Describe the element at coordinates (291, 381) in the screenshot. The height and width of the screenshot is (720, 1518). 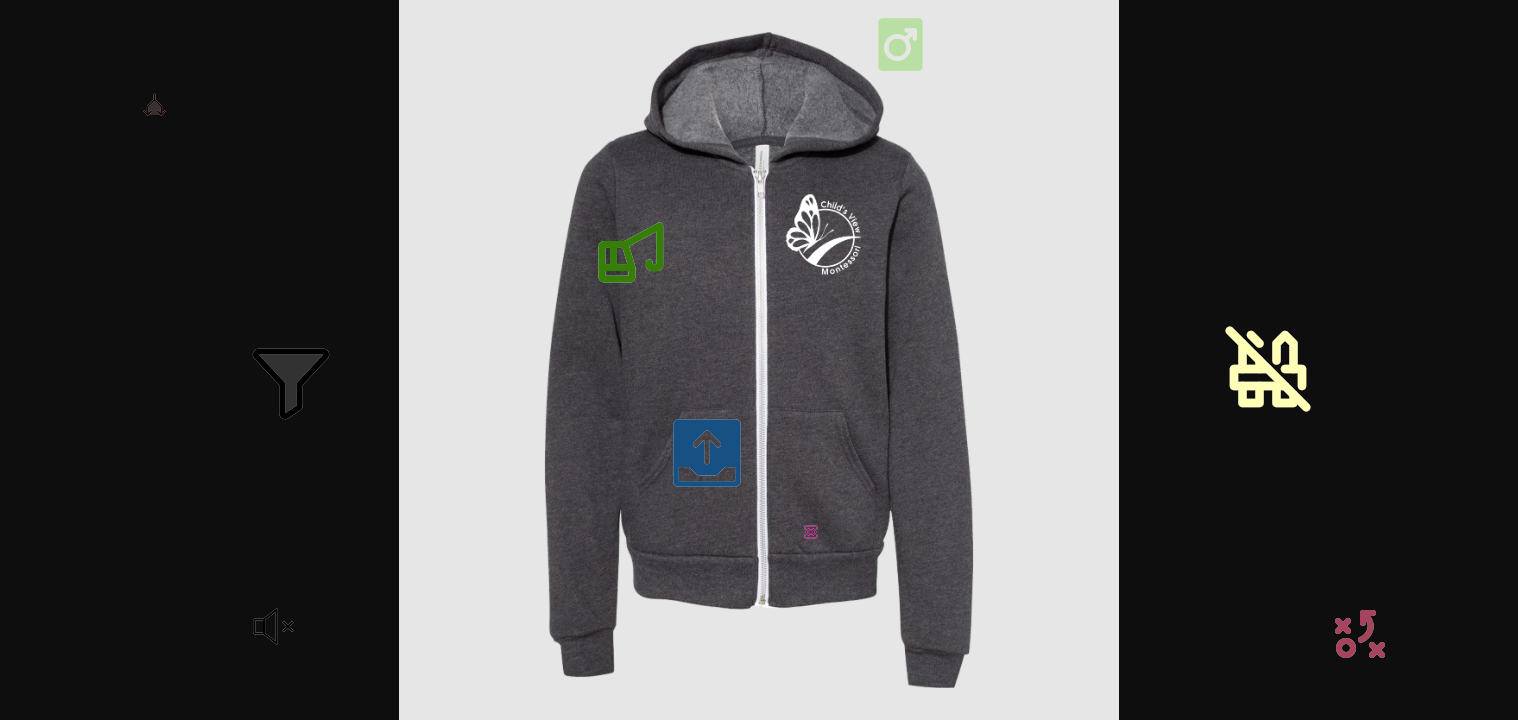
I see `filter or sort content` at that location.